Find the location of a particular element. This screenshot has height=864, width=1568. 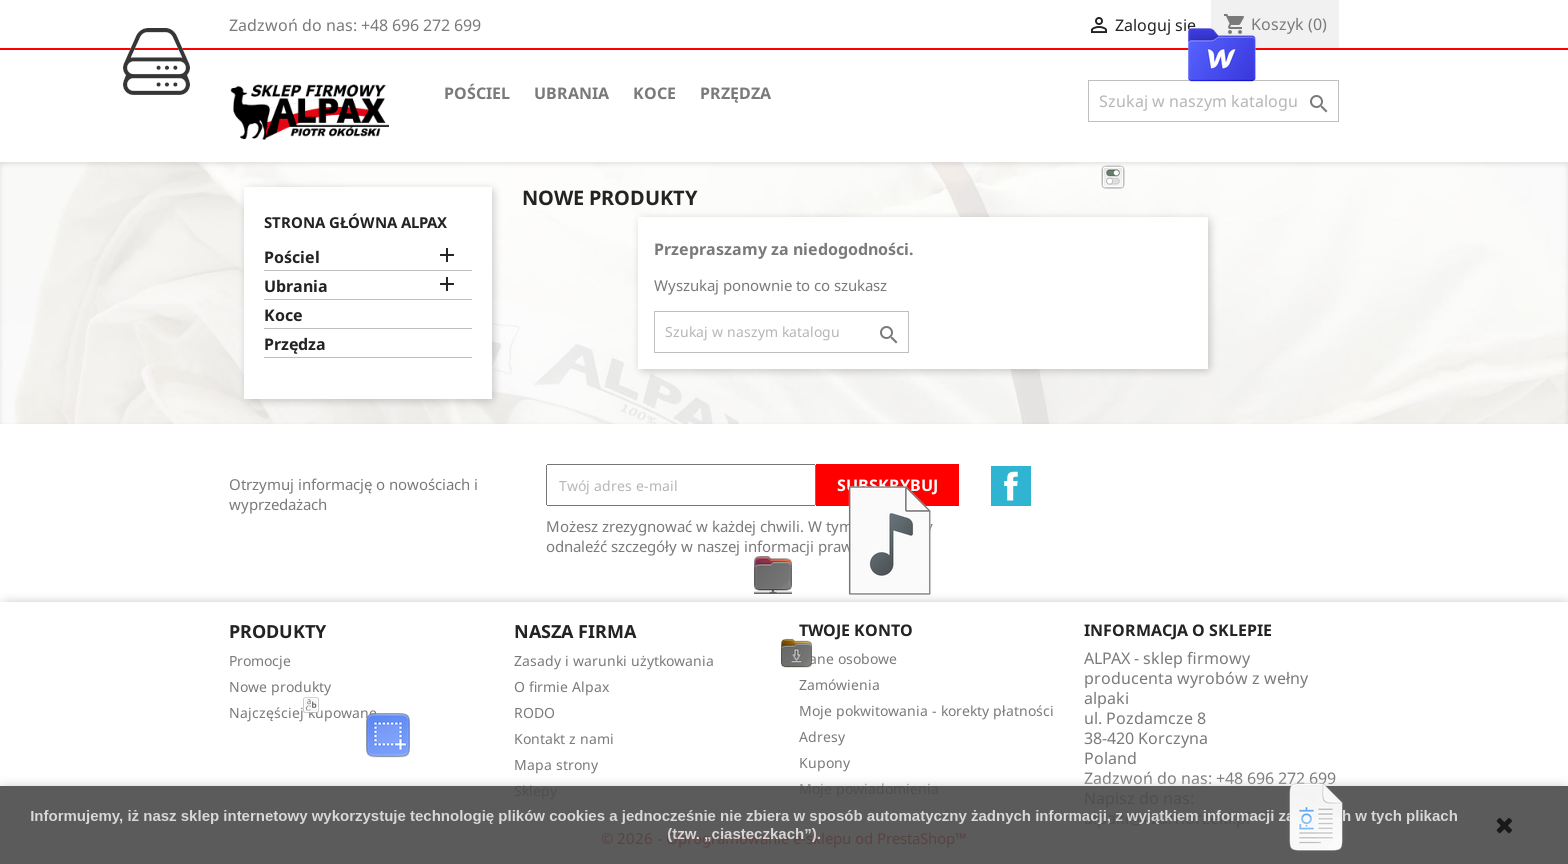

folder containing Webflow project files is located at coordinates (1221, 56).